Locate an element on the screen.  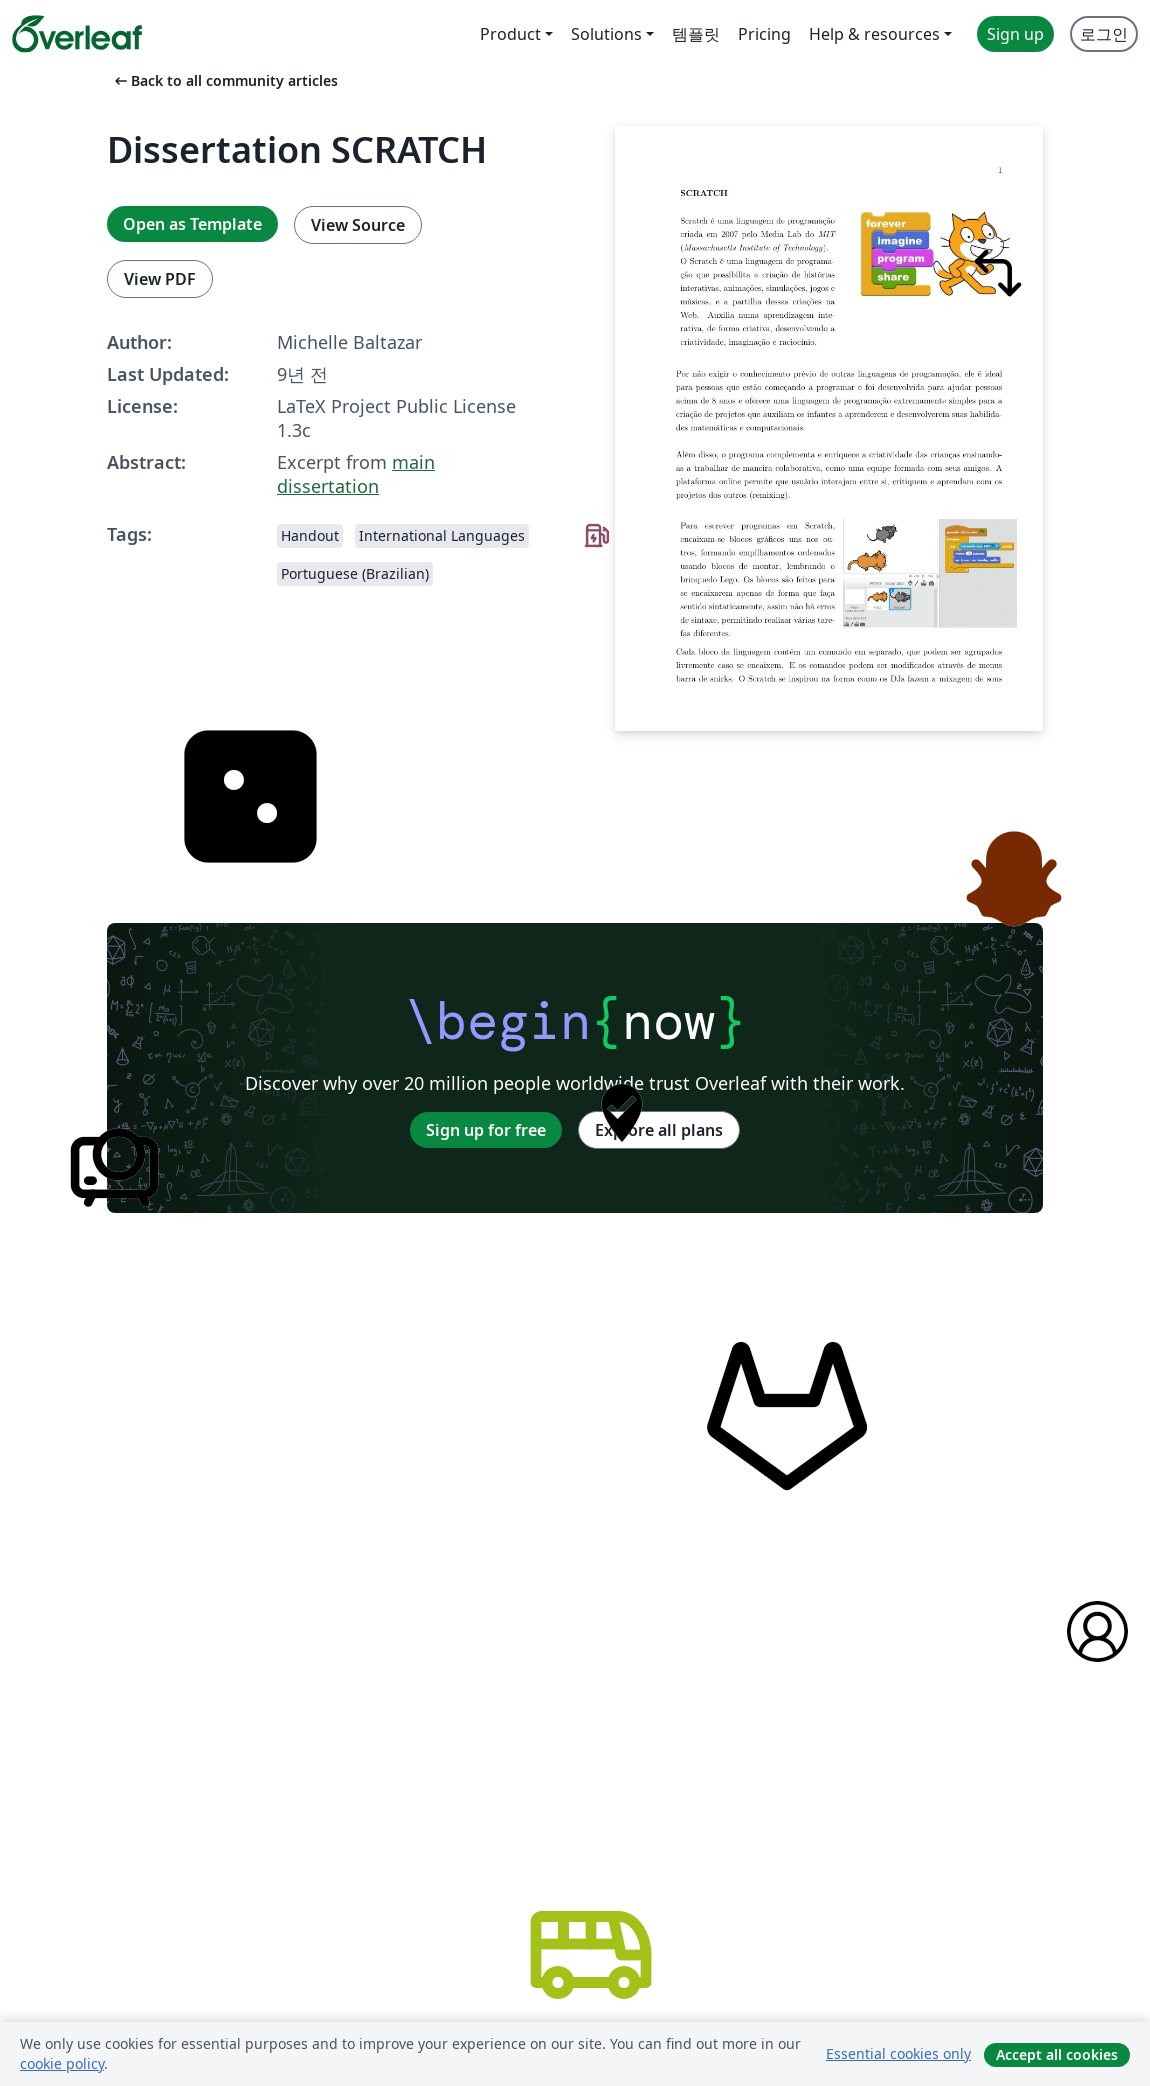
find nearby electric vehicle charging stations is located at coordinates (597, 535).